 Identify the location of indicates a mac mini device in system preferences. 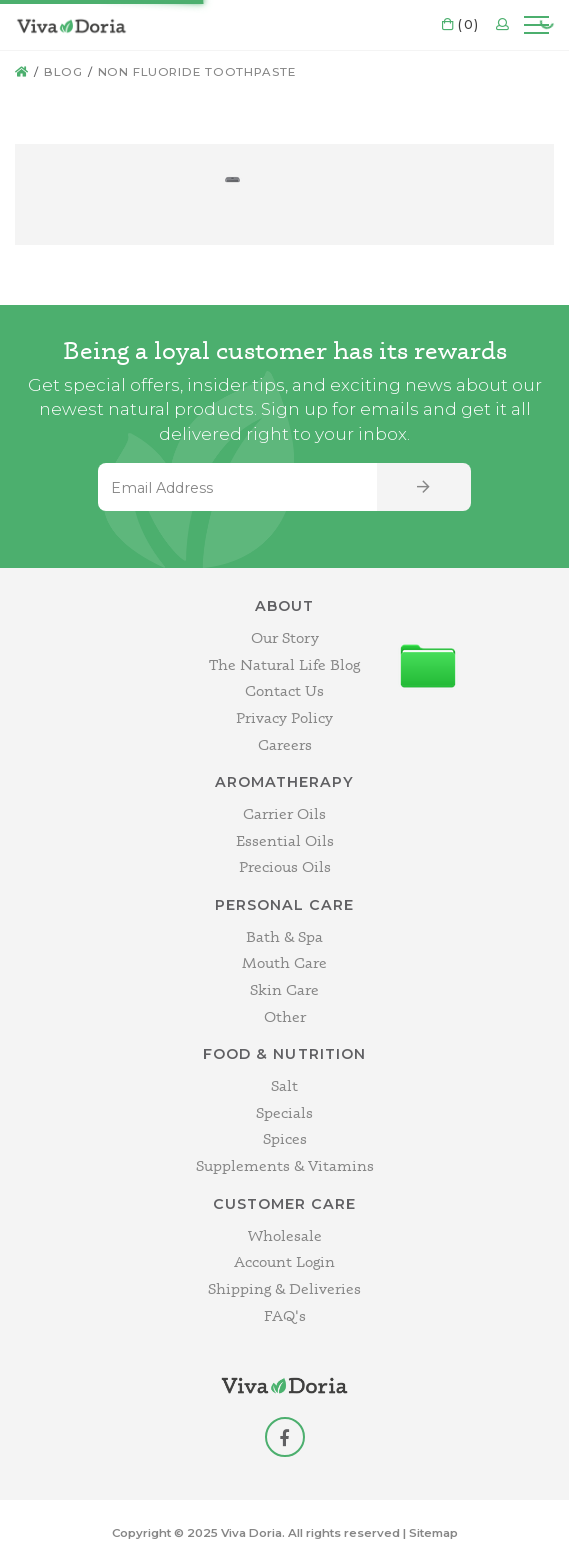
(232, 179).